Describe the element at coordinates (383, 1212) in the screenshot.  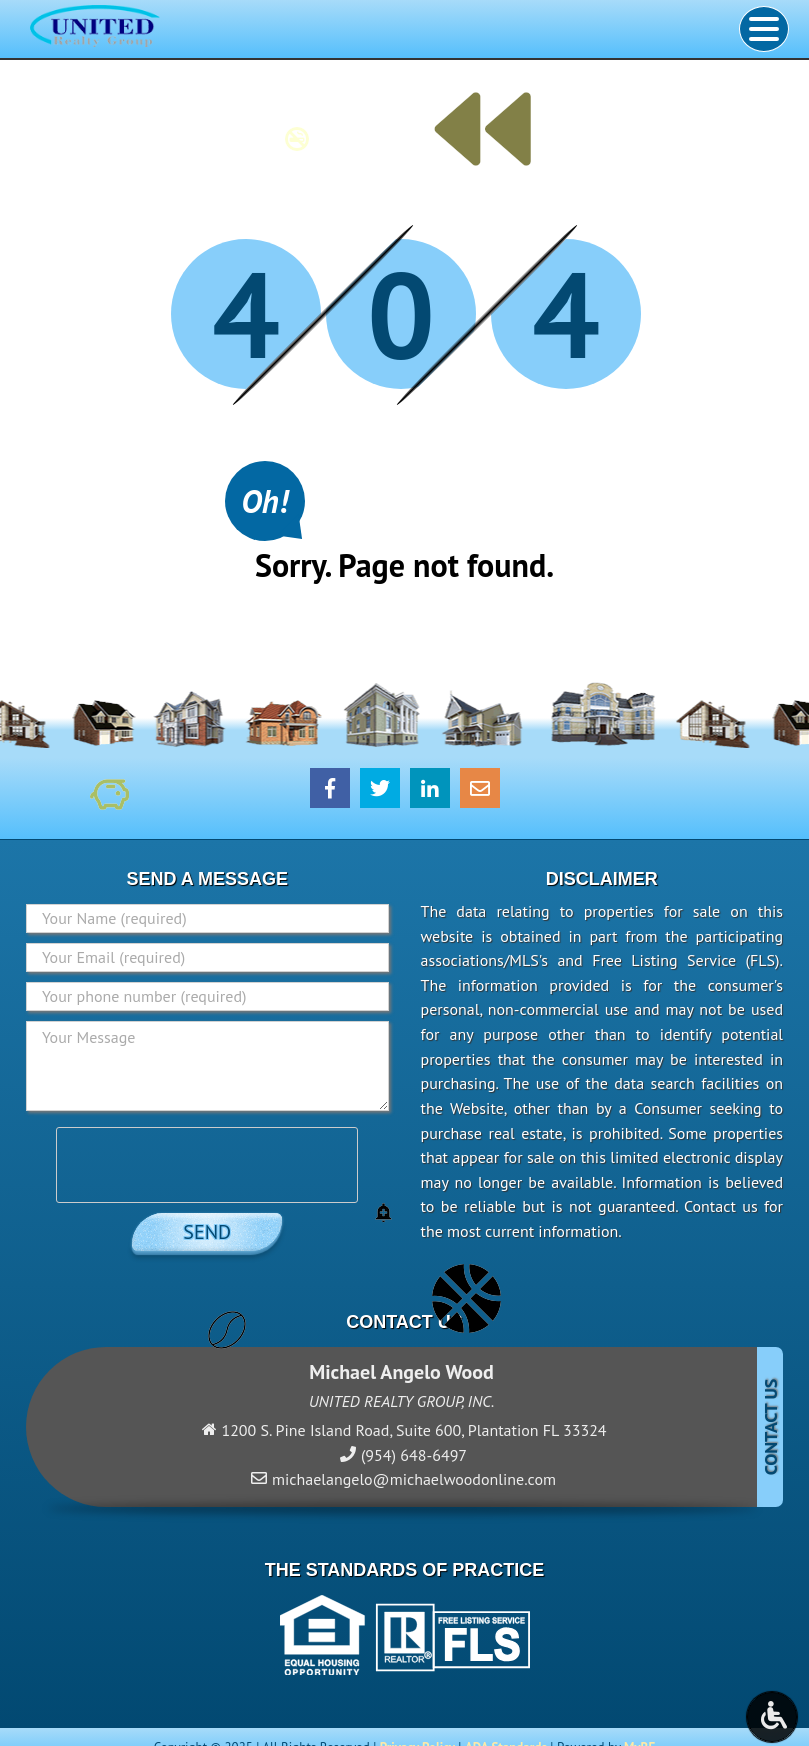
I see `add a new alert or notification` at that location.